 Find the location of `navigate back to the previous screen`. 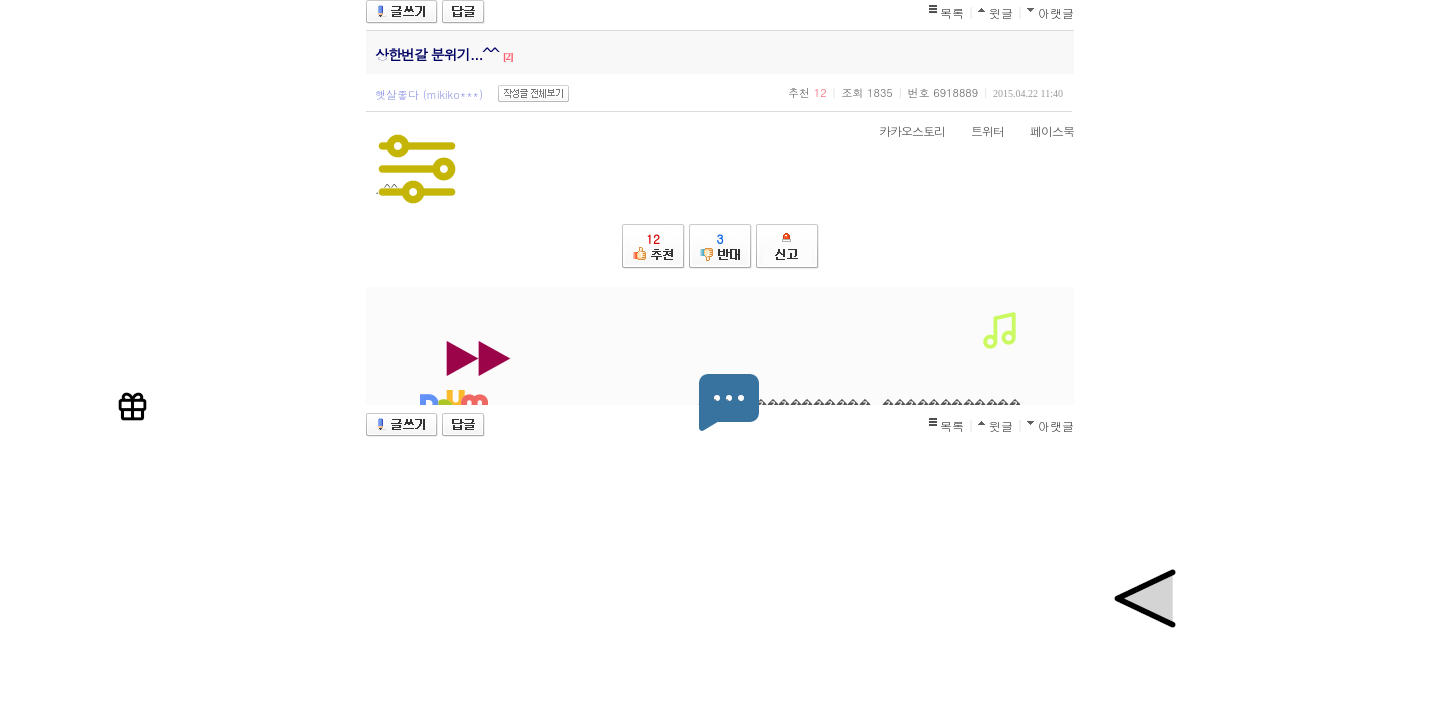

navigate back to the previous screen is located at coordinates (1146, 598).